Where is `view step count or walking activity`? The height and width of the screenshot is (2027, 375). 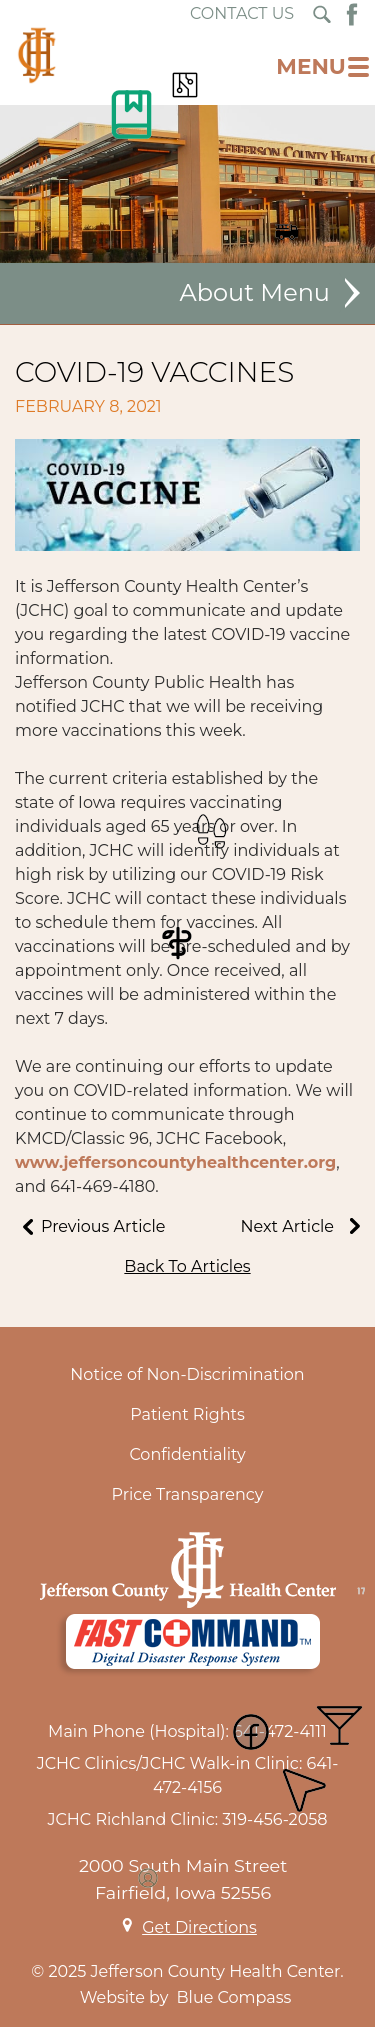
view step count or walking activity is located at coordinates (211, 831).